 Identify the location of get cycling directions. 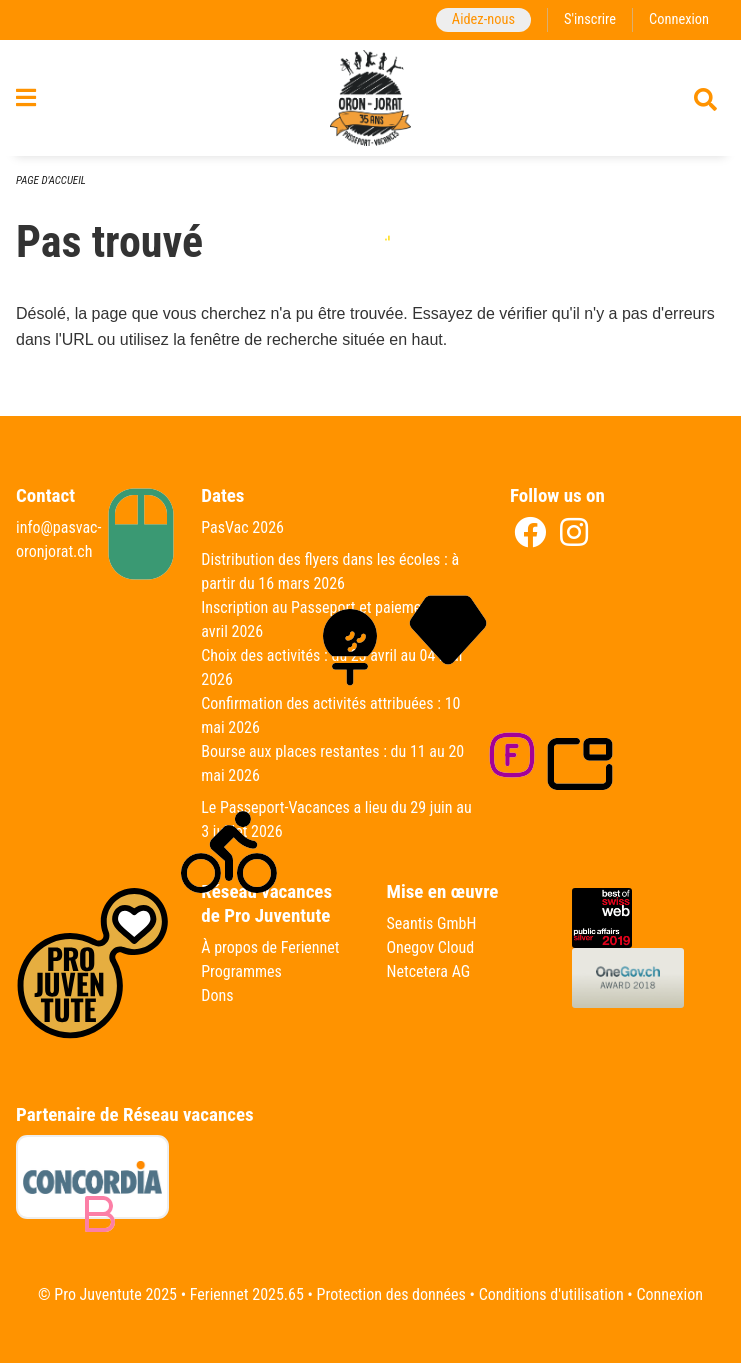
(229, 853).